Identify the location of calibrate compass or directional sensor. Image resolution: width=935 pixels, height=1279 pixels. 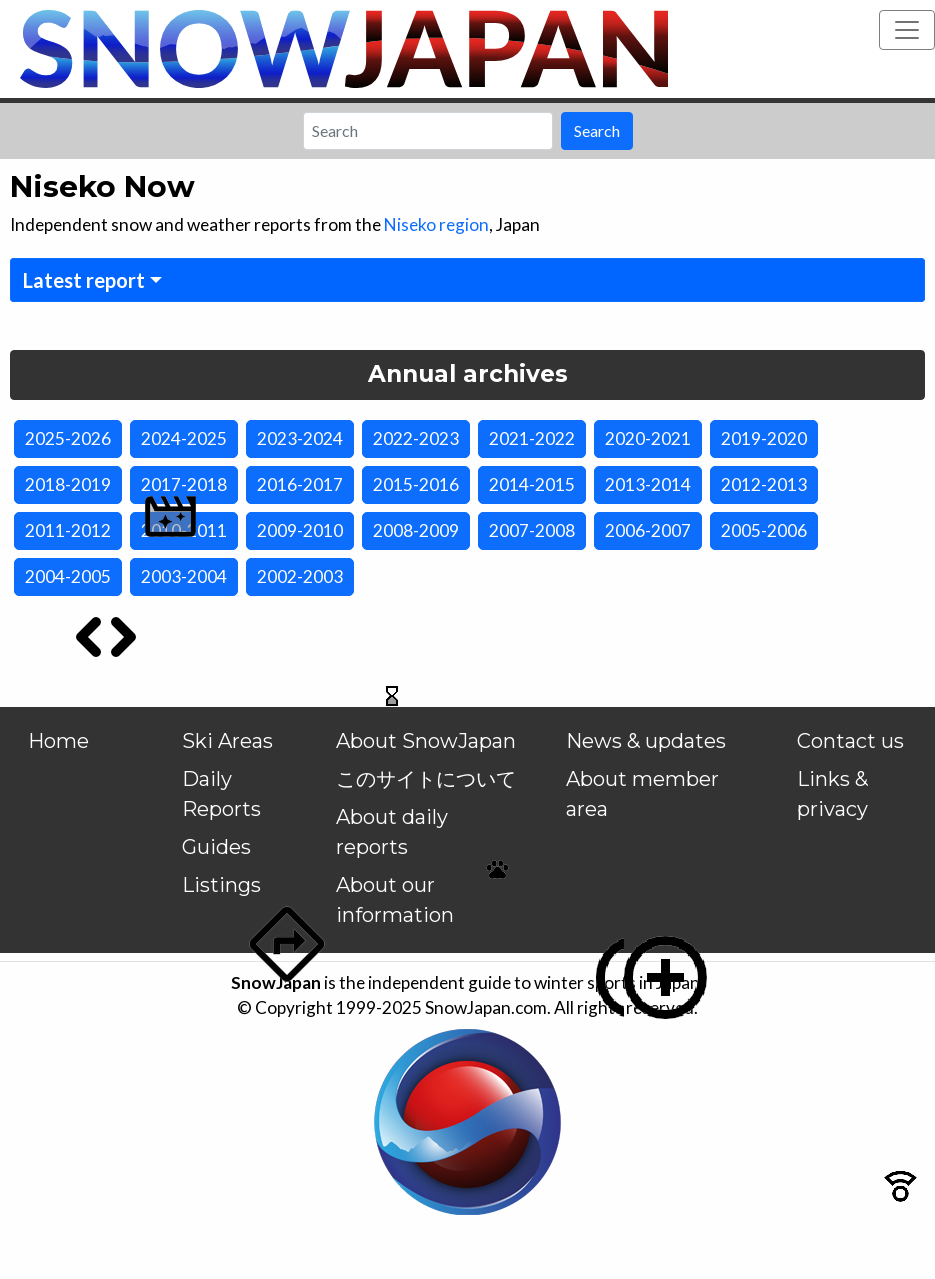
(900, 1185).